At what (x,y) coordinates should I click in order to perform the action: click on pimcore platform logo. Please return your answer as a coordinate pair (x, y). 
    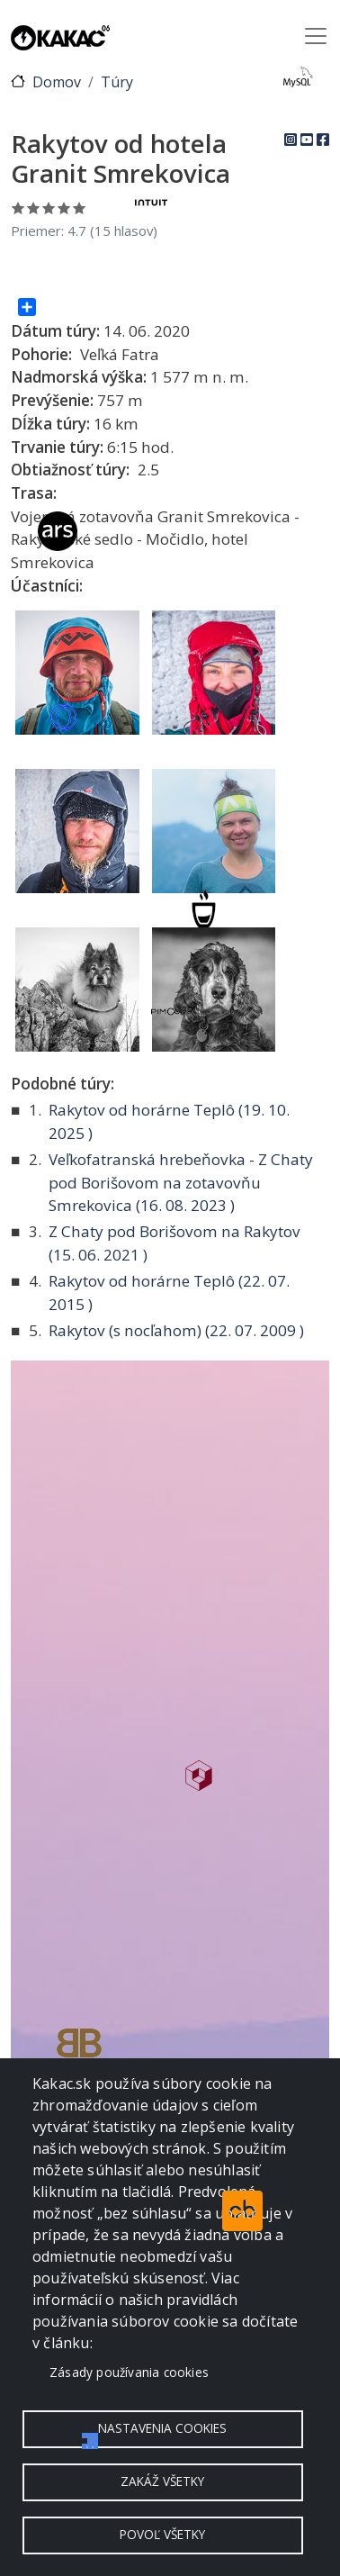
    Looking at the image, I should click on (171, 1011).